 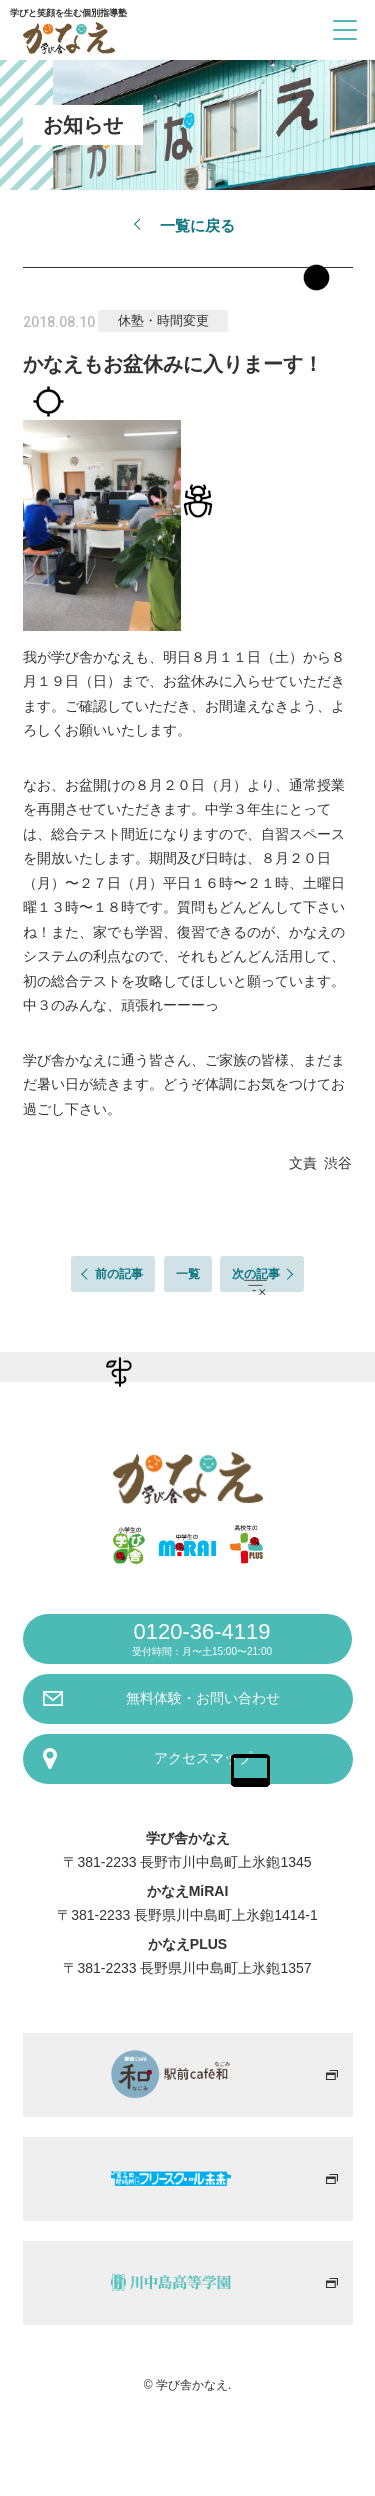 What do you see at coordinates (198, 501) in the screenshot?
I see `report a bug or issue` at bounding box center [198, 501].